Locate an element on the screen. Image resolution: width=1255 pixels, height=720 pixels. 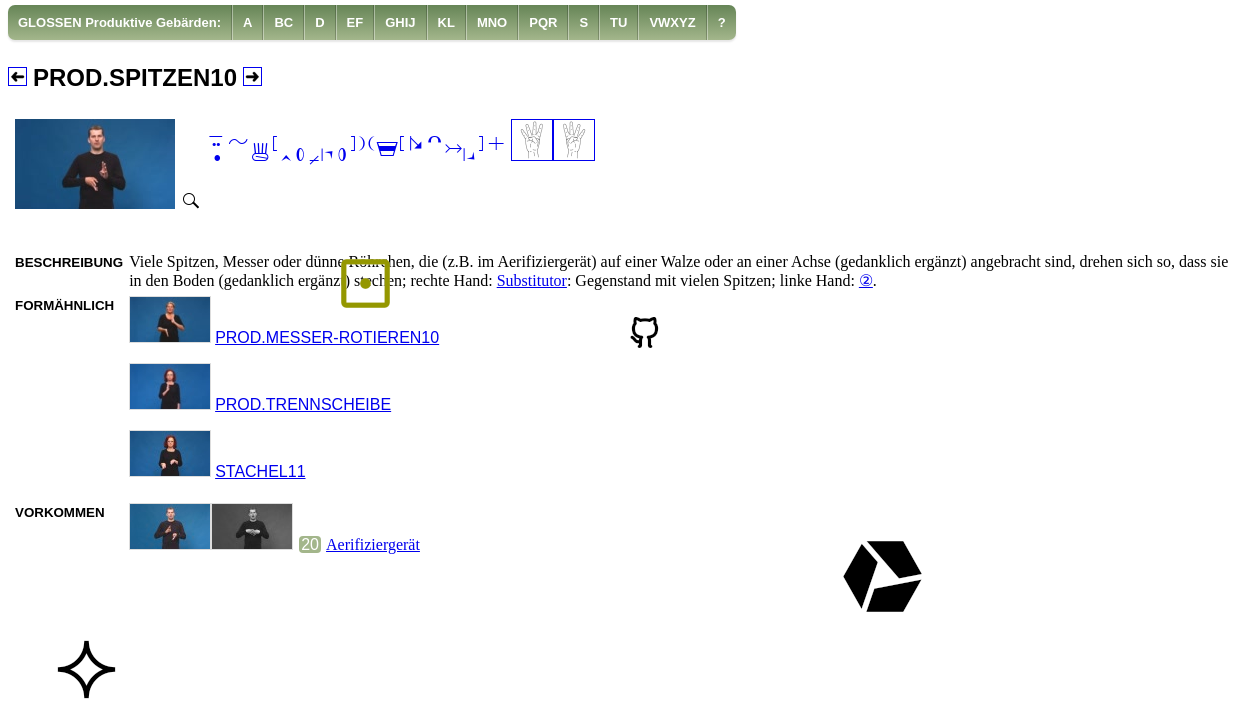
roll the dice or generate a random result is located at coordinates (365, 283).